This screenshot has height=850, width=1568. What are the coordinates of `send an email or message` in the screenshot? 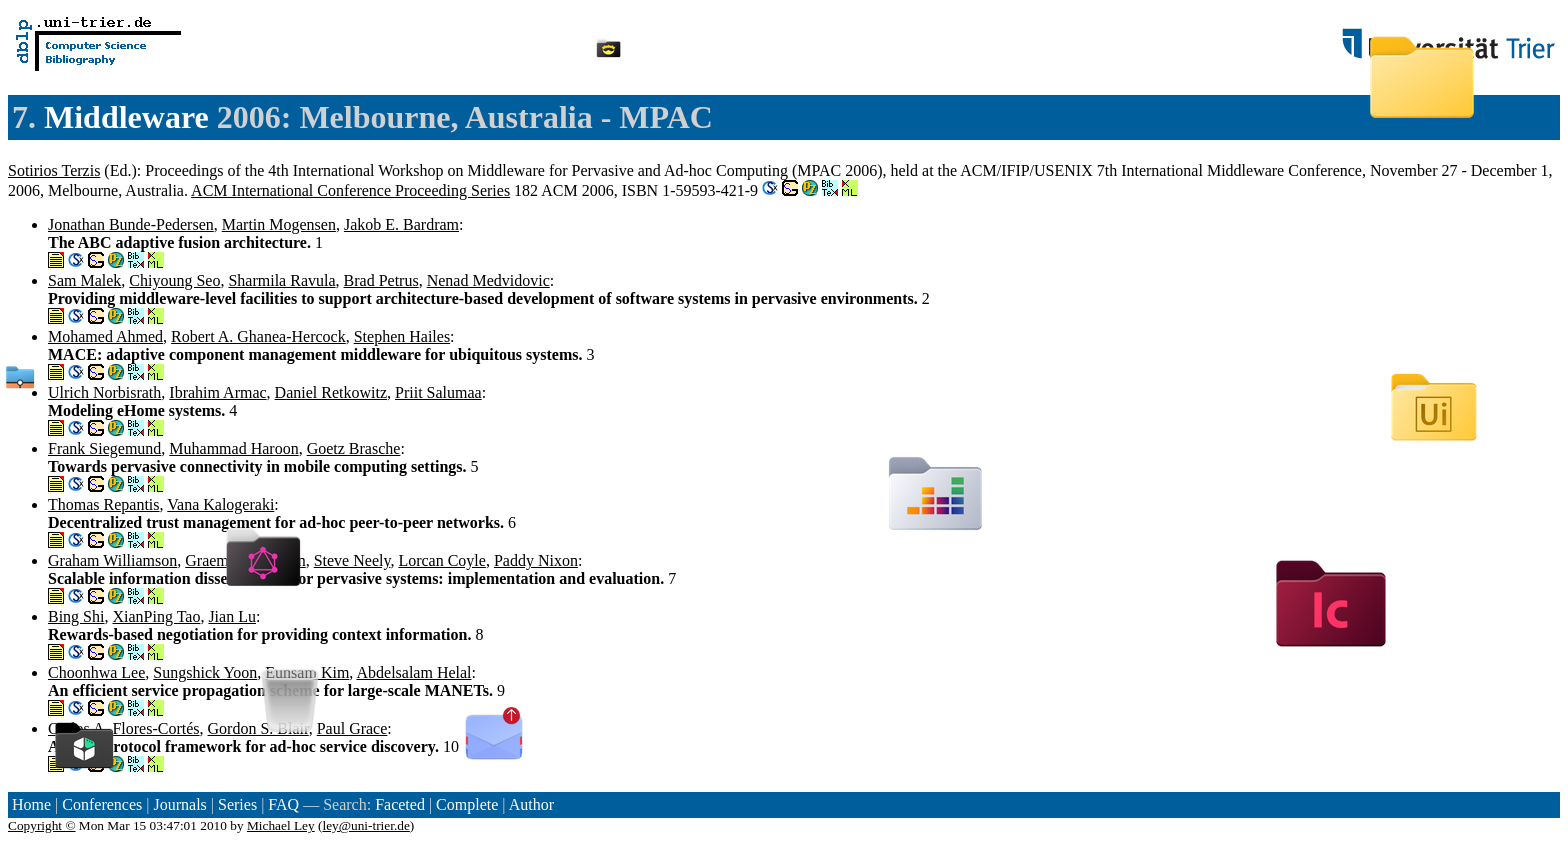 It's located at (494, 737).